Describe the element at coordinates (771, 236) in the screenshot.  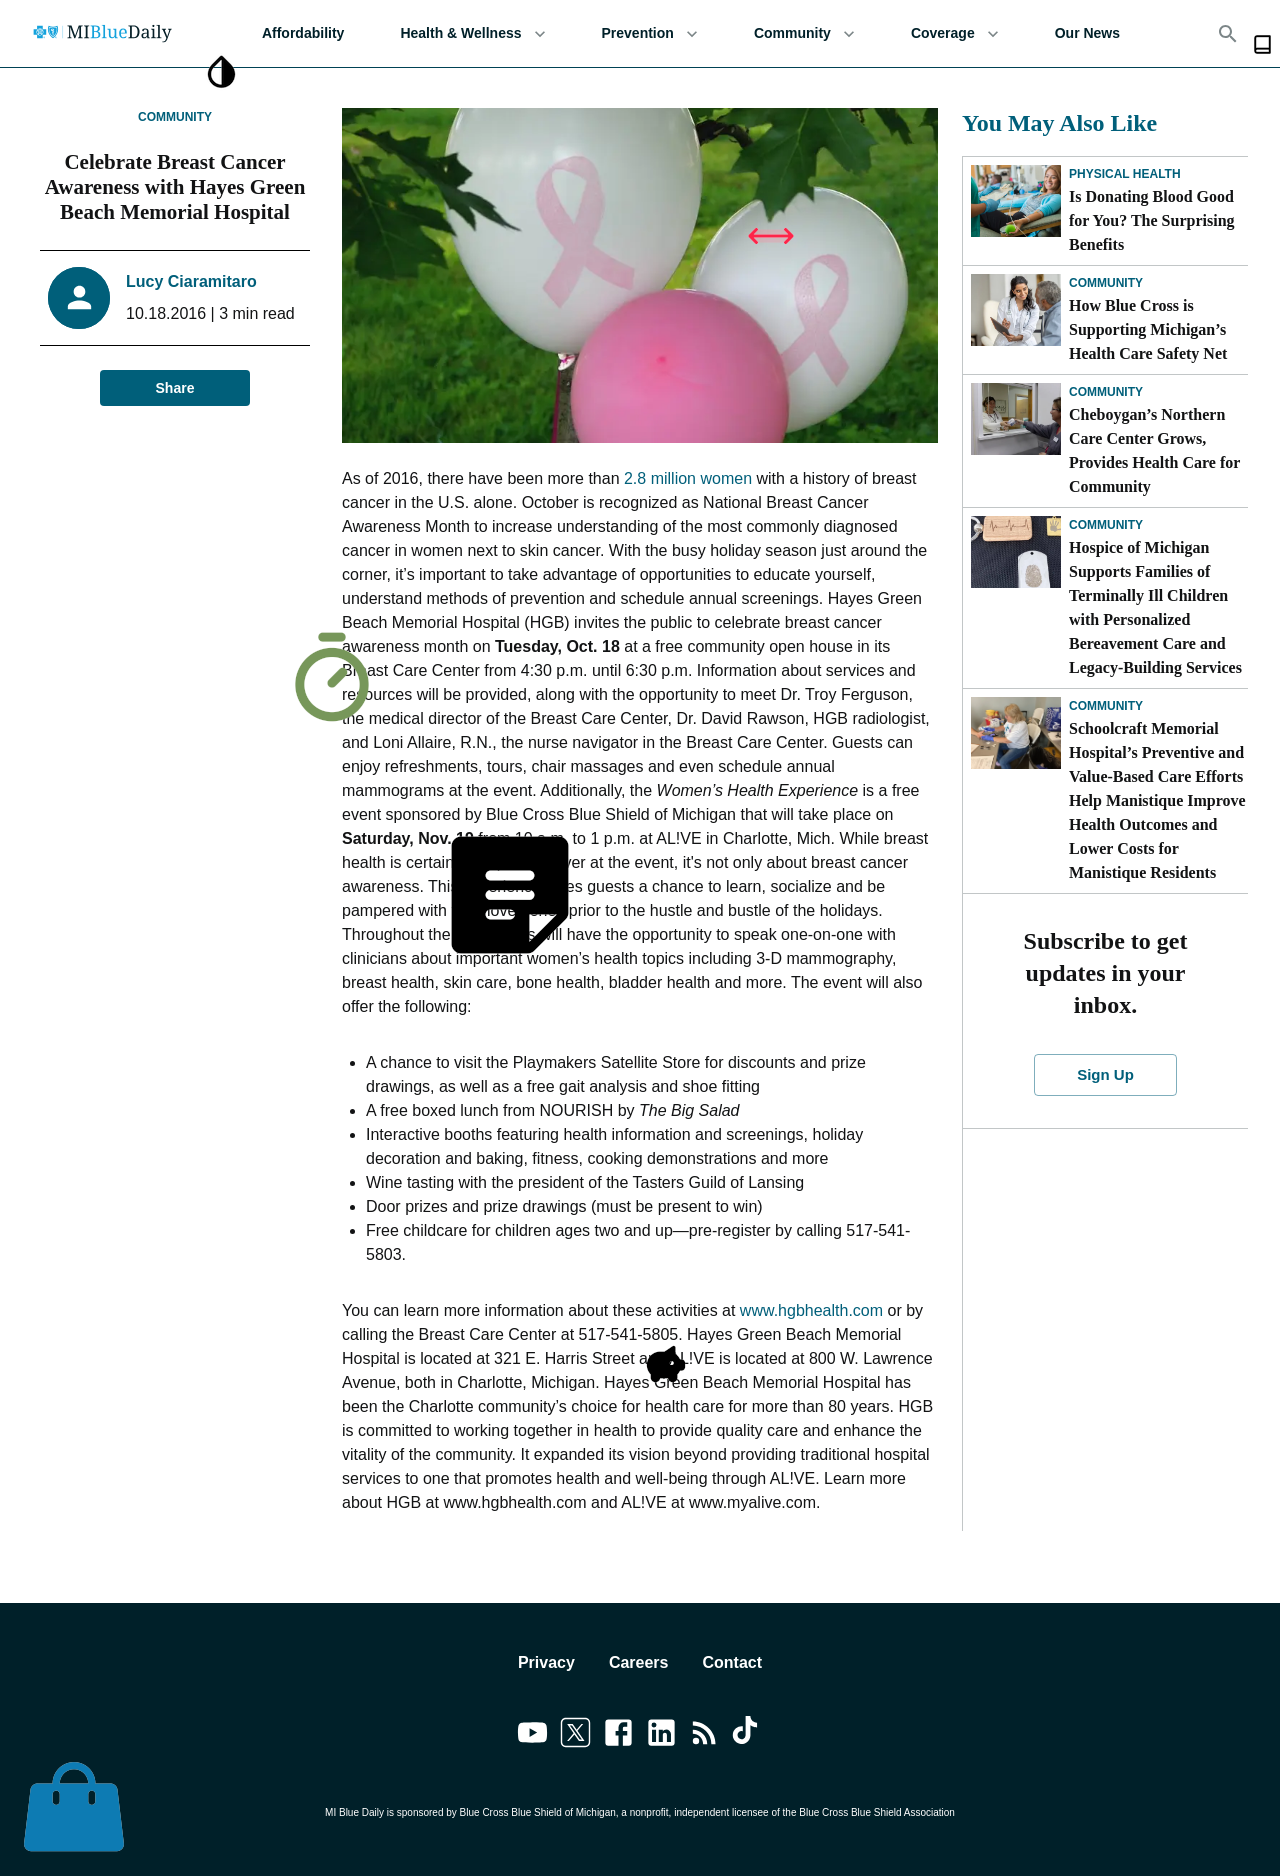
I see `resize element horizontally` at that location.